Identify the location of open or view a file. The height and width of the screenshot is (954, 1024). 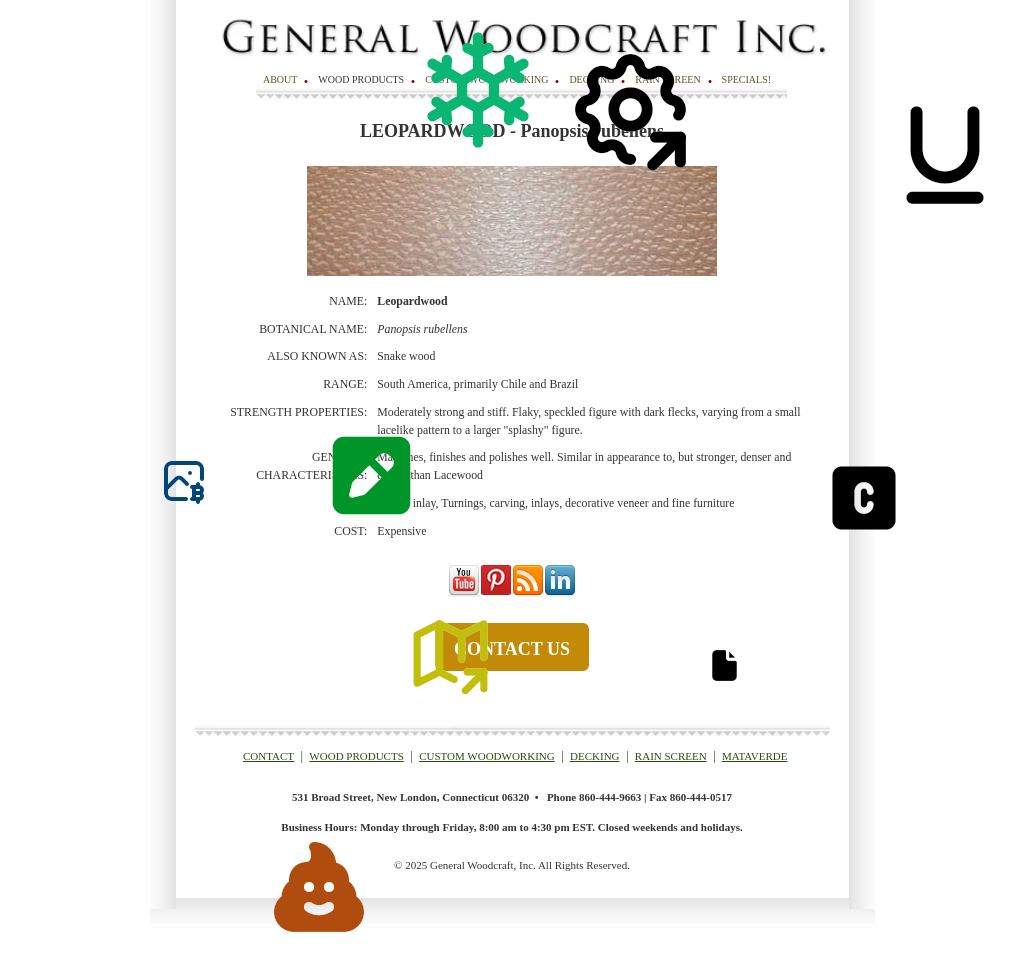
(724, 665).